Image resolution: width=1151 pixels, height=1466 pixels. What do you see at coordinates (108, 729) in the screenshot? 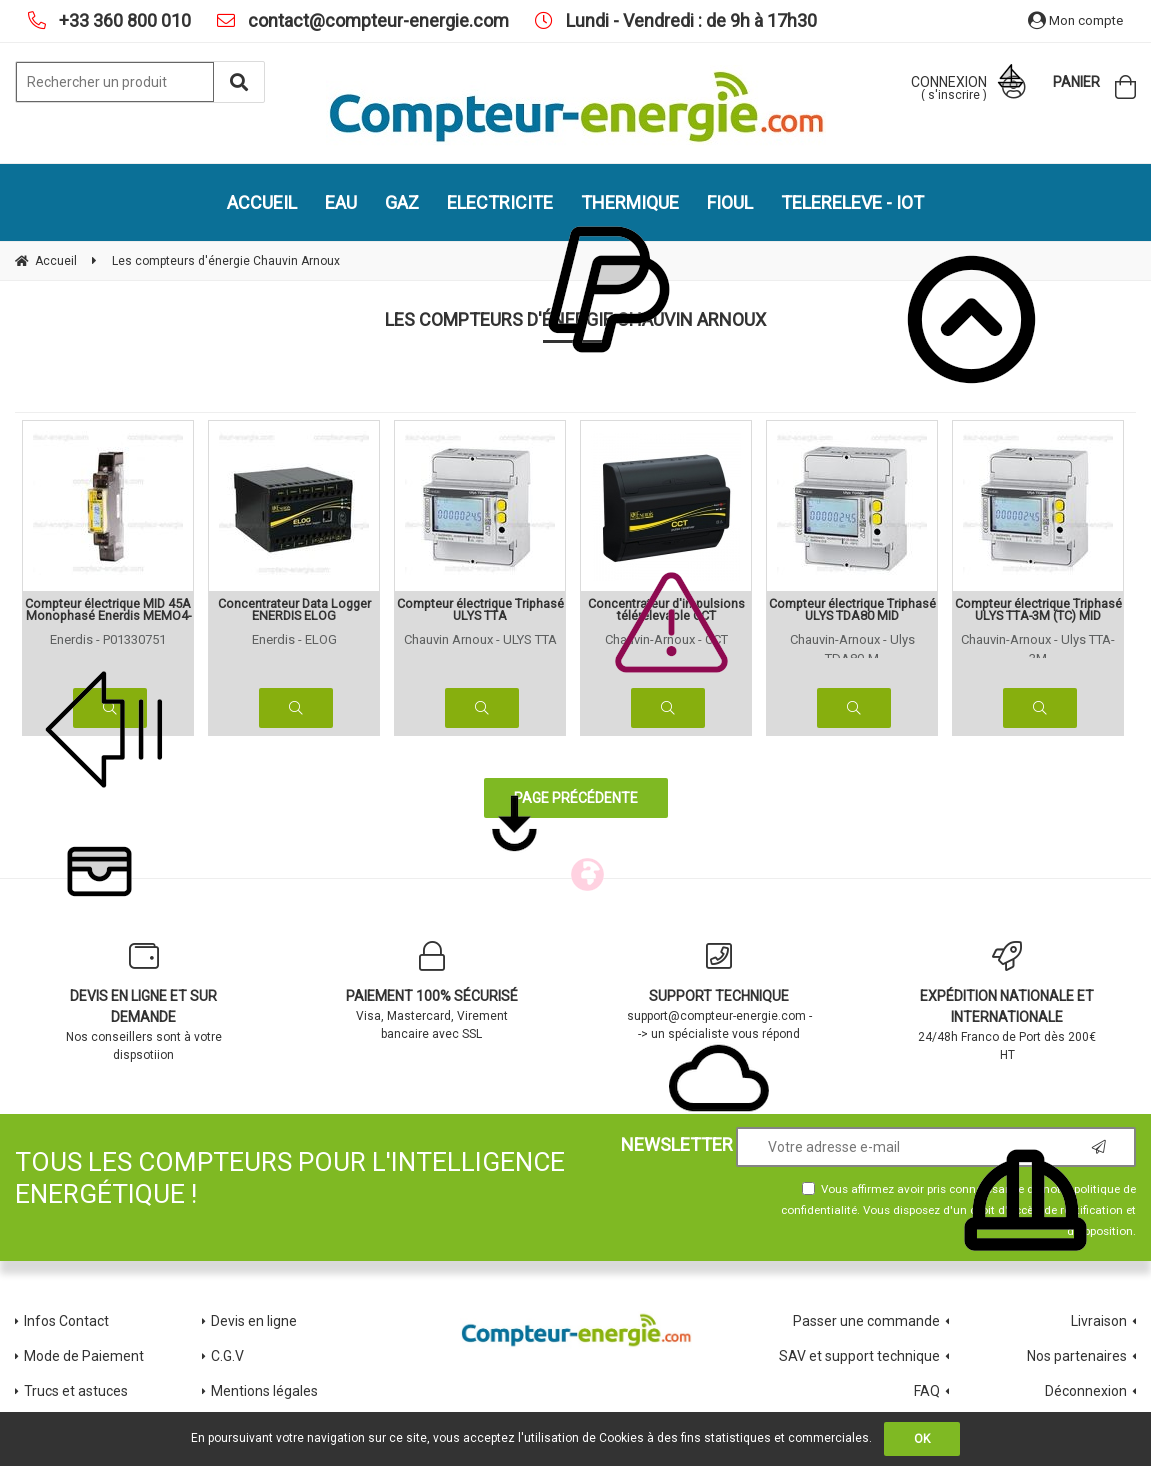
I see `skip to previous track or beginning` at bounding box center [108, 729].